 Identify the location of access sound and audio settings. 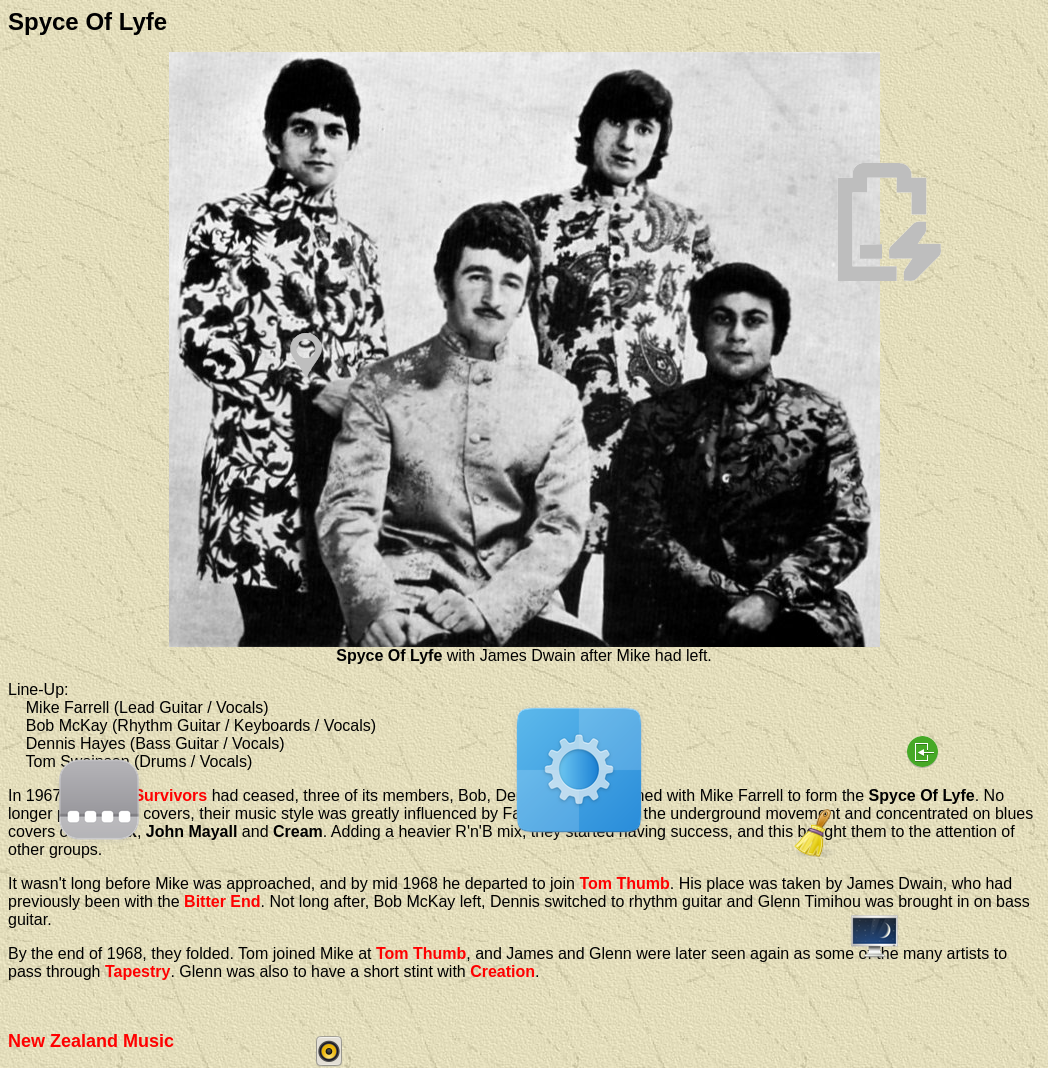
(329, 1051).